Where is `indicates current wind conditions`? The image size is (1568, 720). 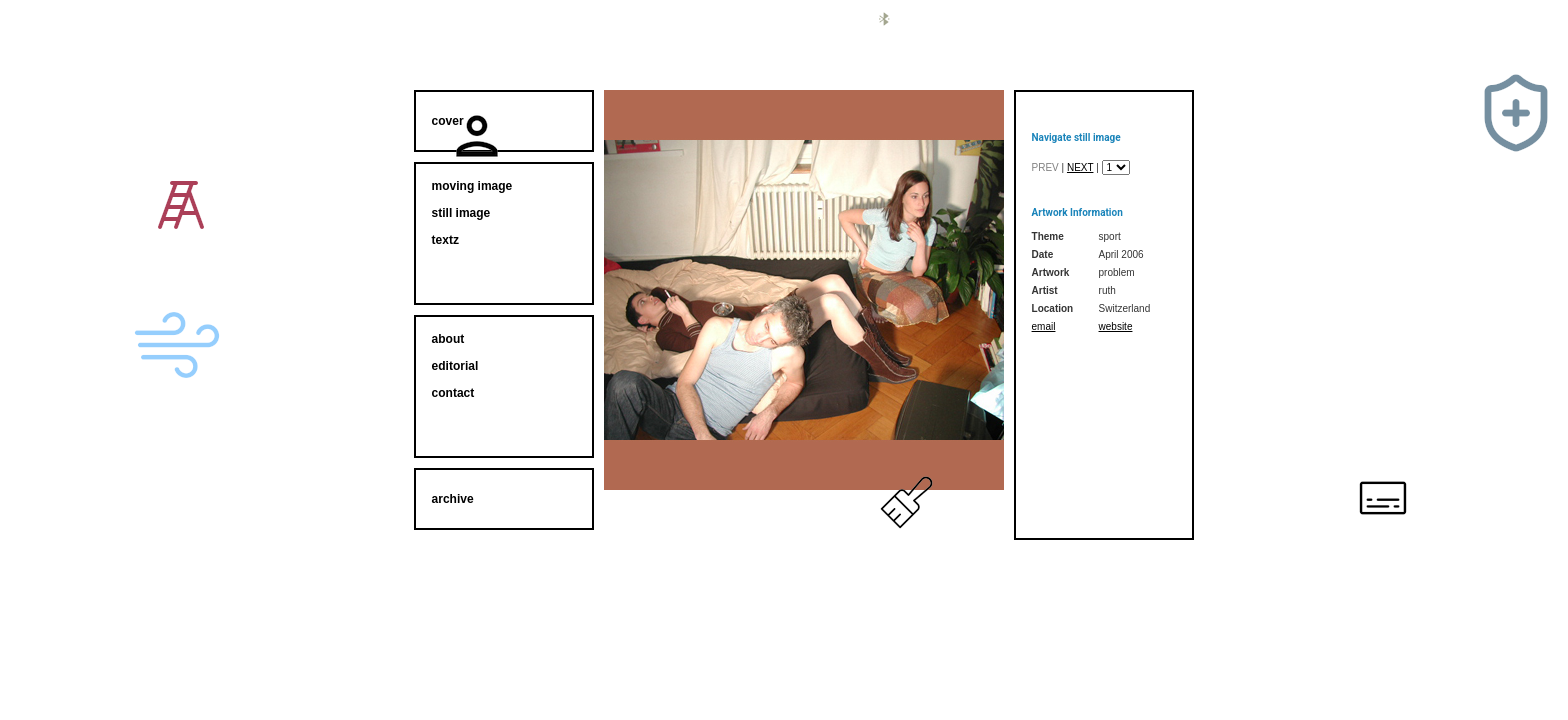 indicates current wind conditions is located at coordinates (177, 345).